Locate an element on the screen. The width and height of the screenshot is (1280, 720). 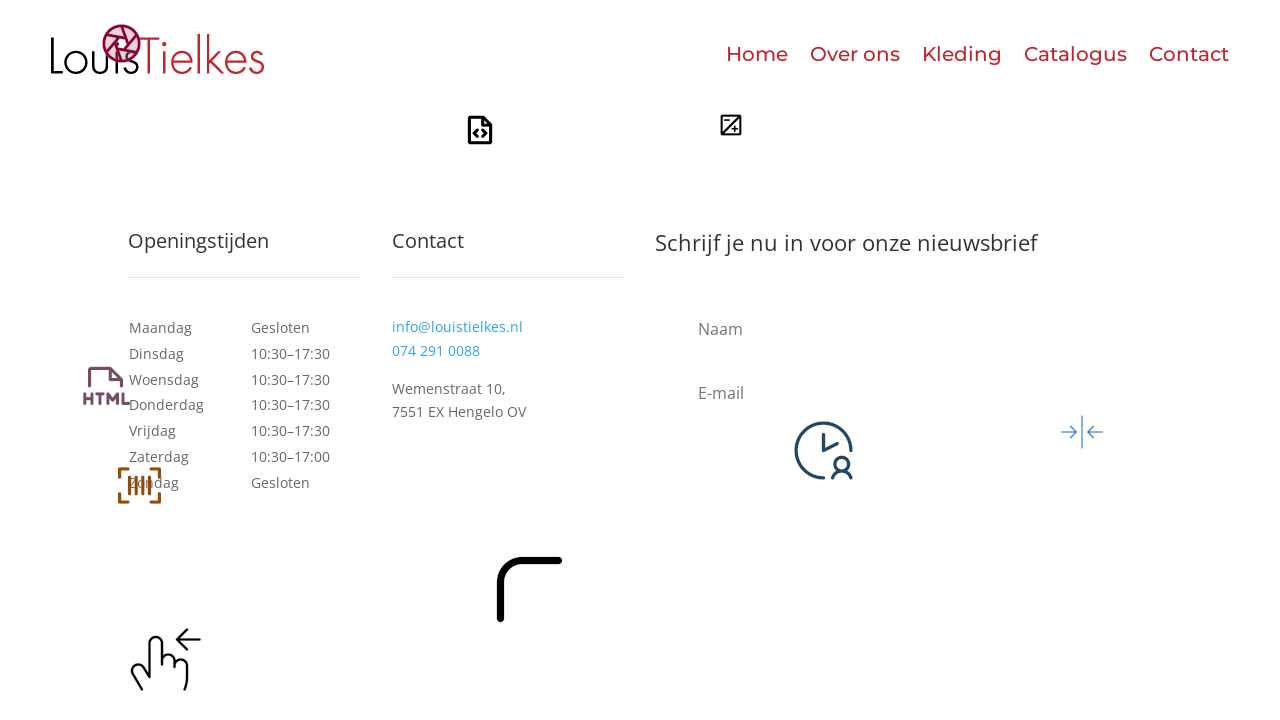
apply rounded corners to a selected element is located at coordinates (529, 589).